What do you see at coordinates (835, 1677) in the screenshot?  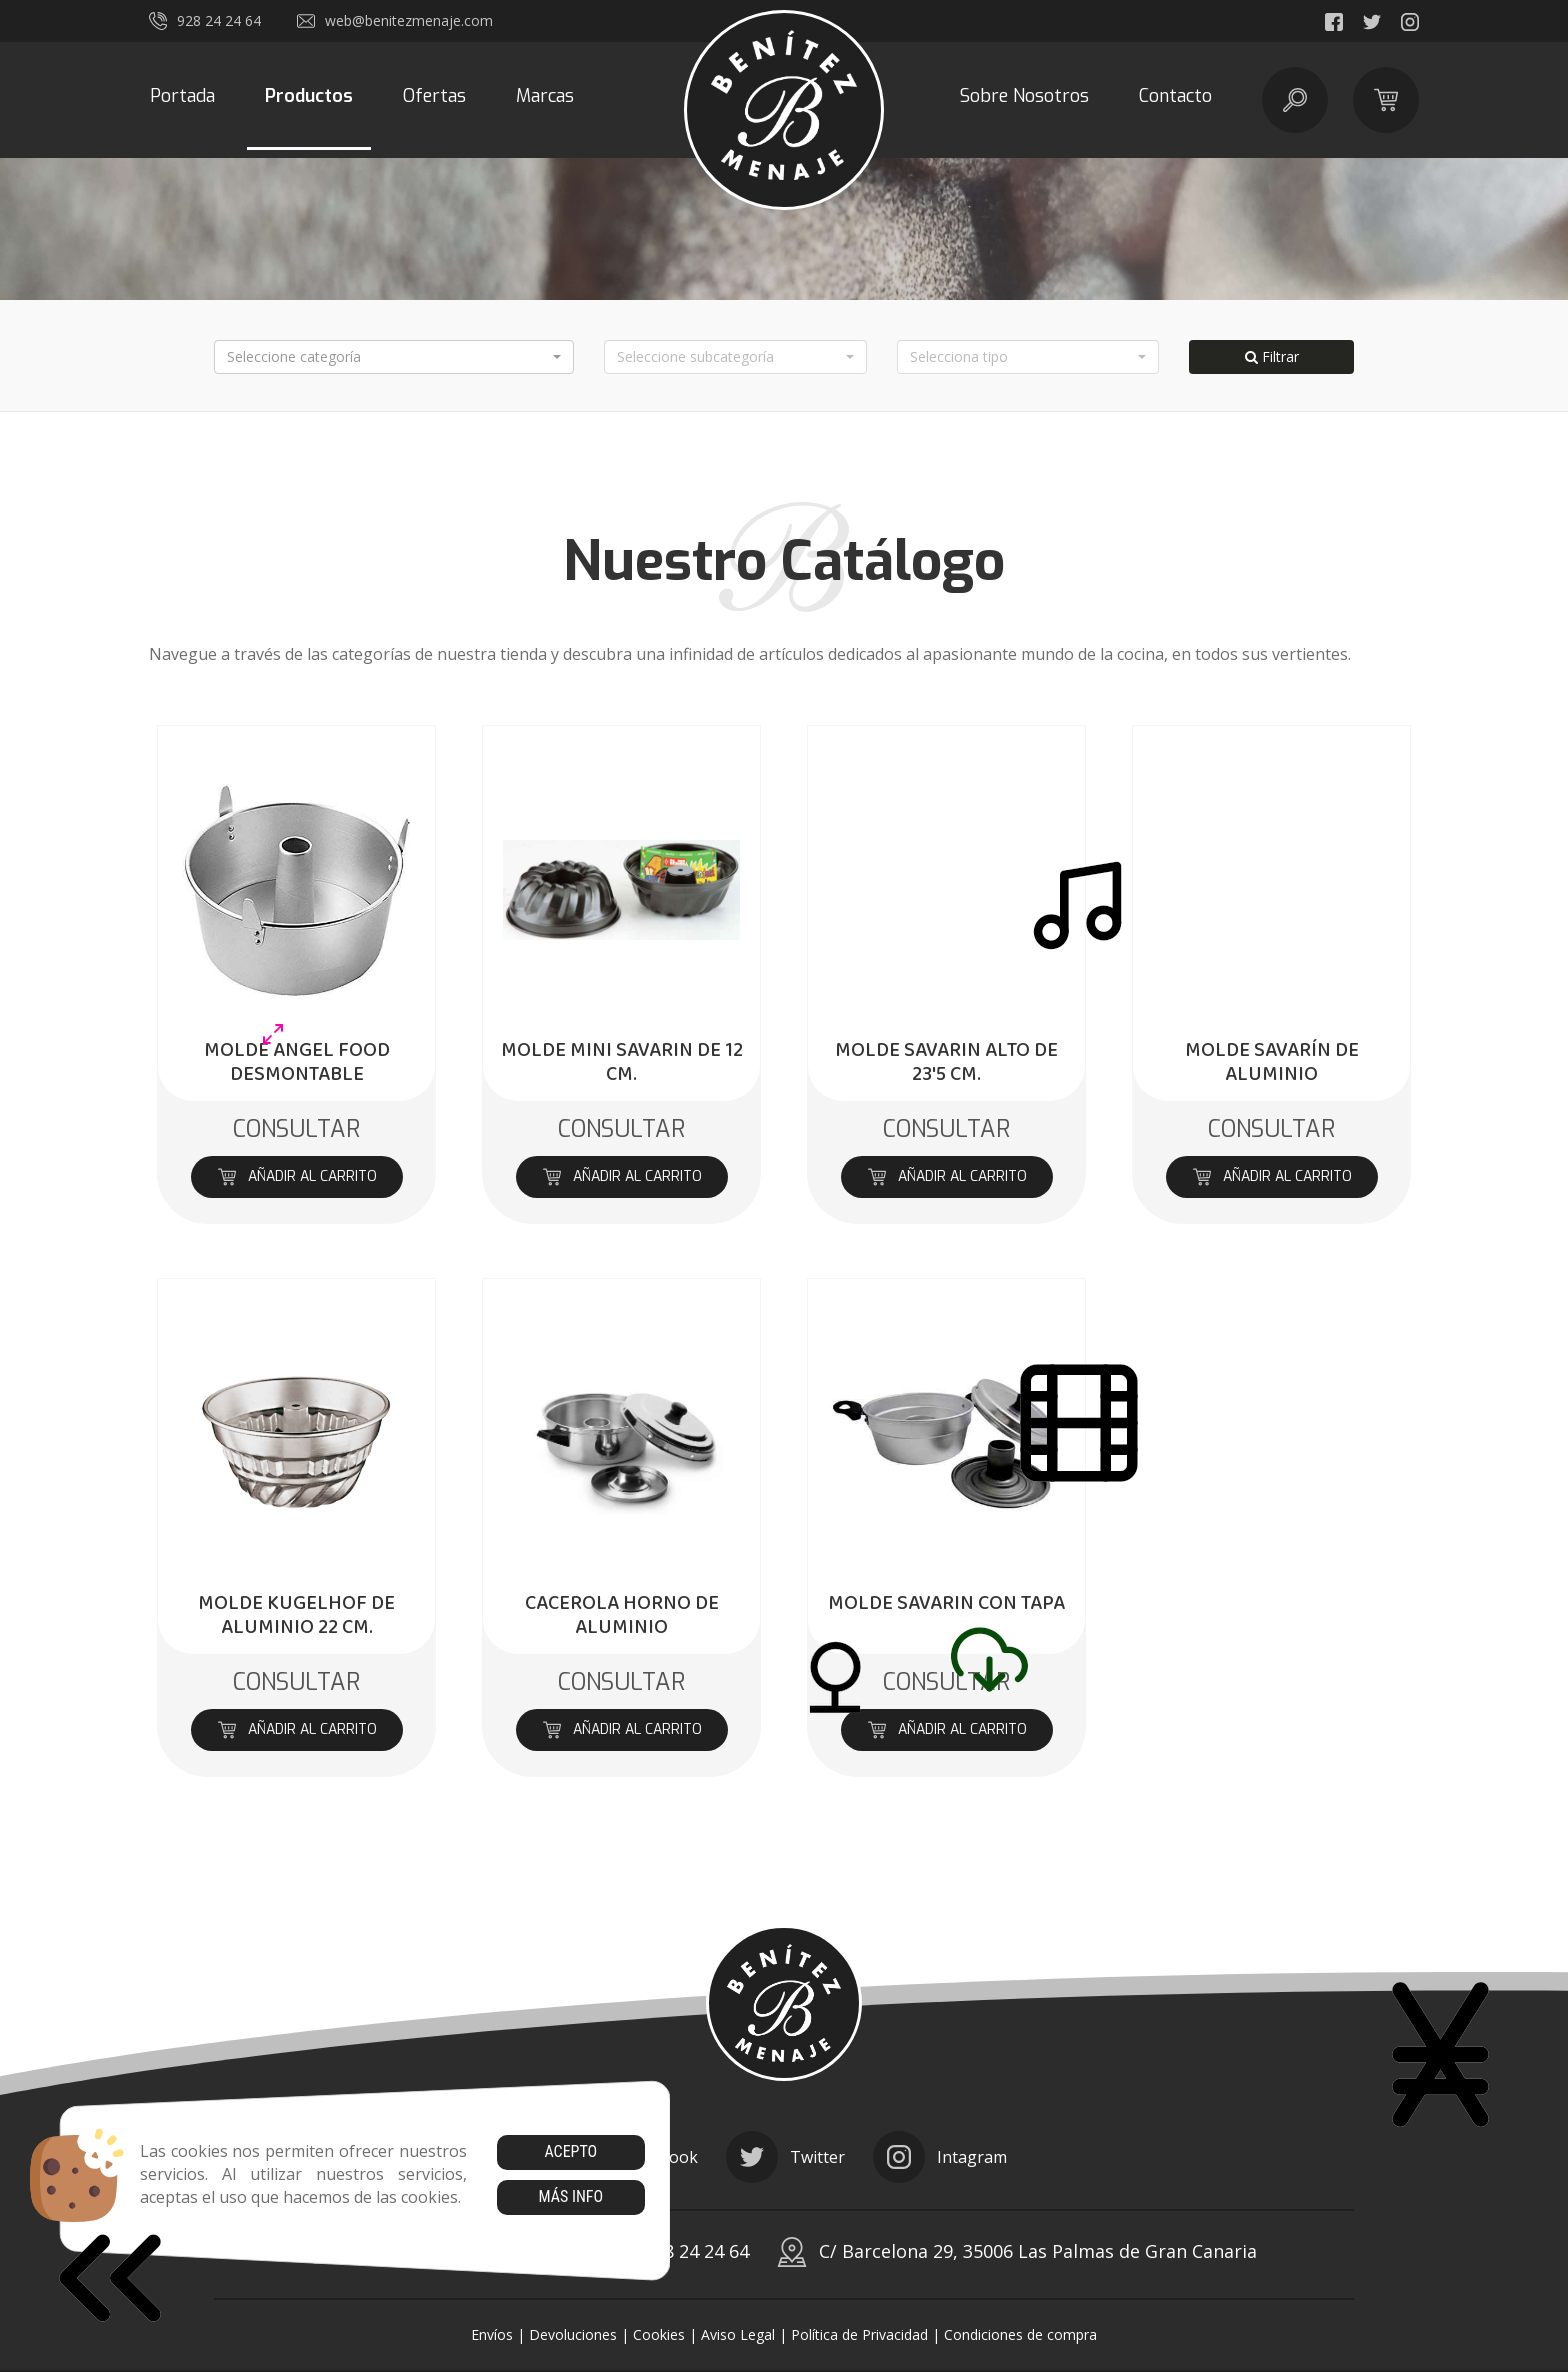 I see `view nature or outdoor-related content` at bounding box center [835, 1677].